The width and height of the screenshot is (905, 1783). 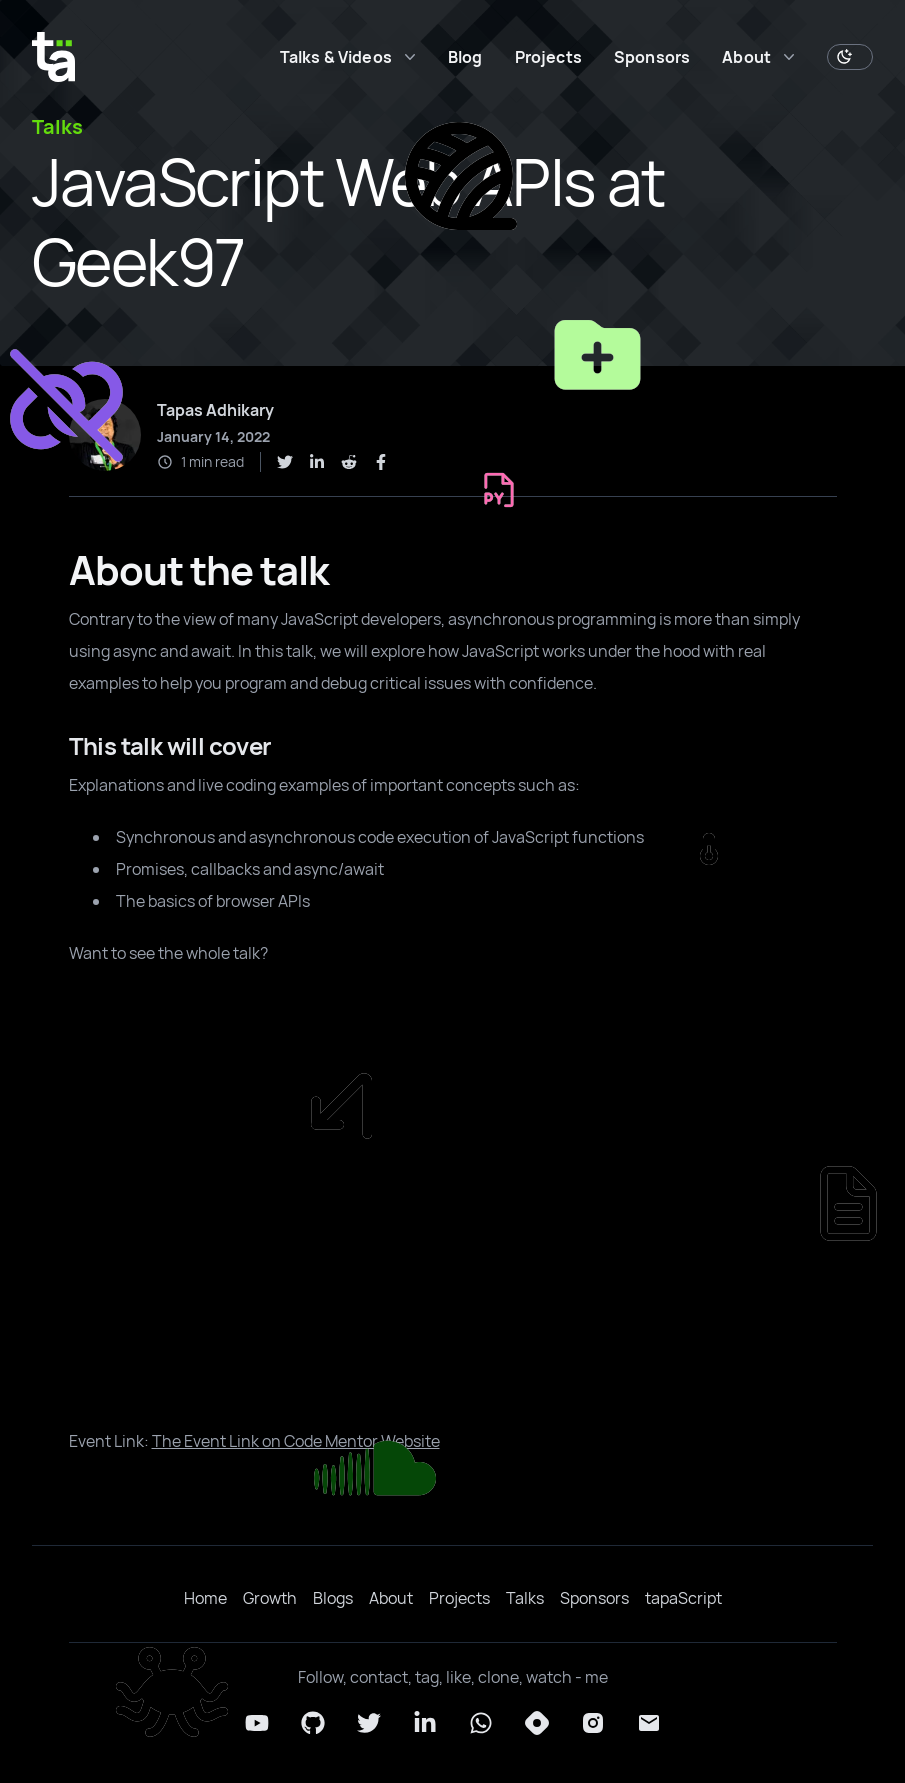 What do you see at coordinates (172, 1692) in the screenshot?
I see `represents the flying spaghetti monster or pastafarianism` at bounding box center [172, 1692].